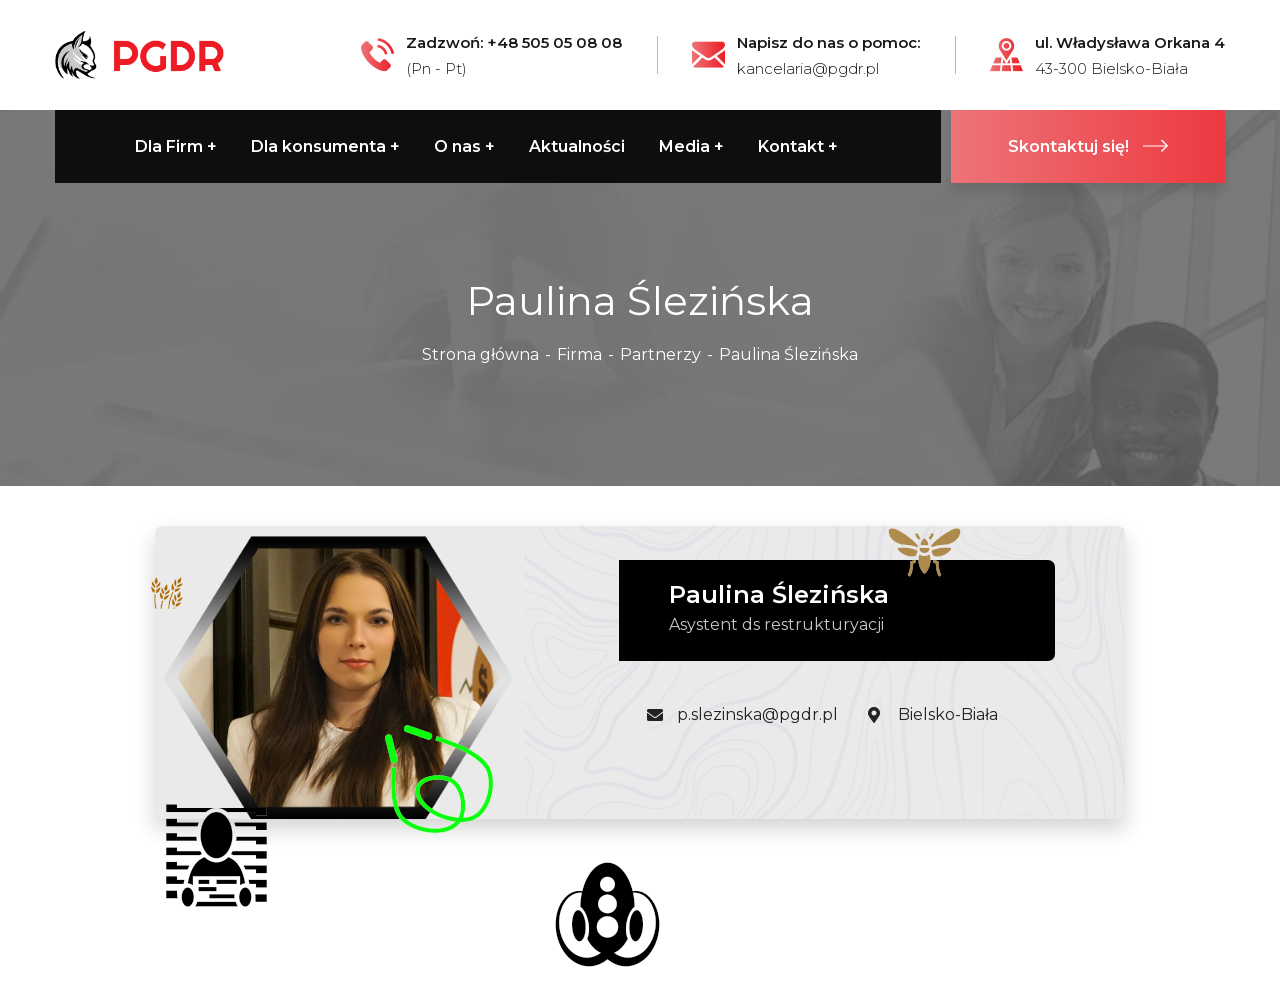 This screenshot has height=1004, width=1280. Describe the element at coordinates (924, 552) in the screenshot. I see `cicada or insect-themed game element` at that location.